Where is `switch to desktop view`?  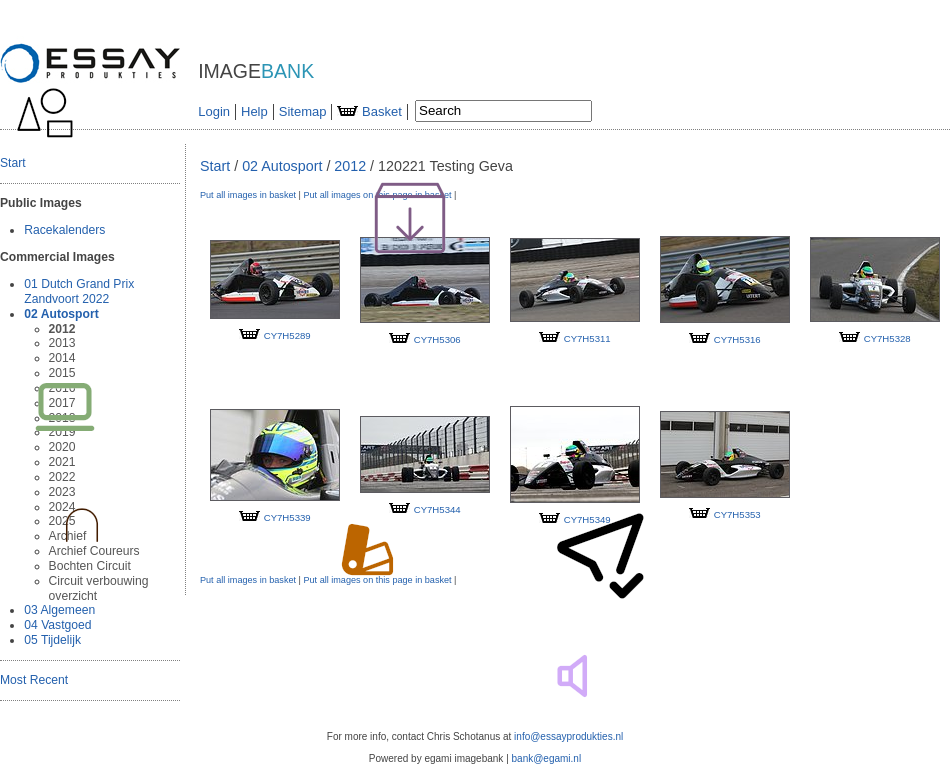 switch to desktop view is located at coordinates (65, 407).